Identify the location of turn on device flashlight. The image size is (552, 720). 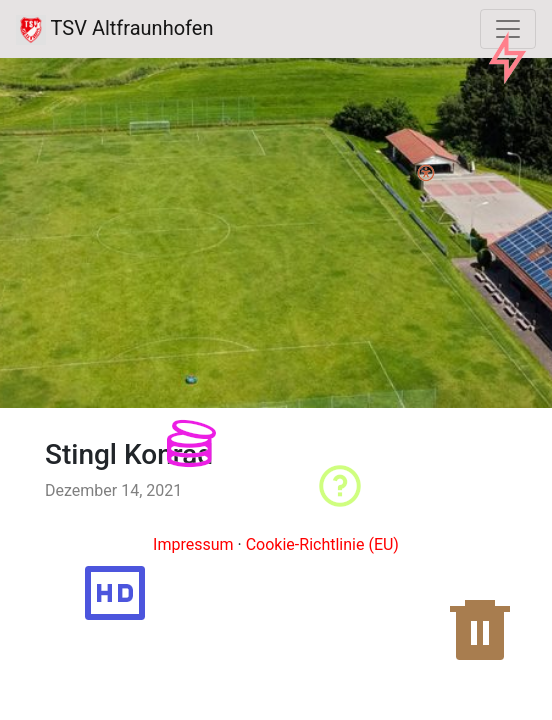
(506, 57).